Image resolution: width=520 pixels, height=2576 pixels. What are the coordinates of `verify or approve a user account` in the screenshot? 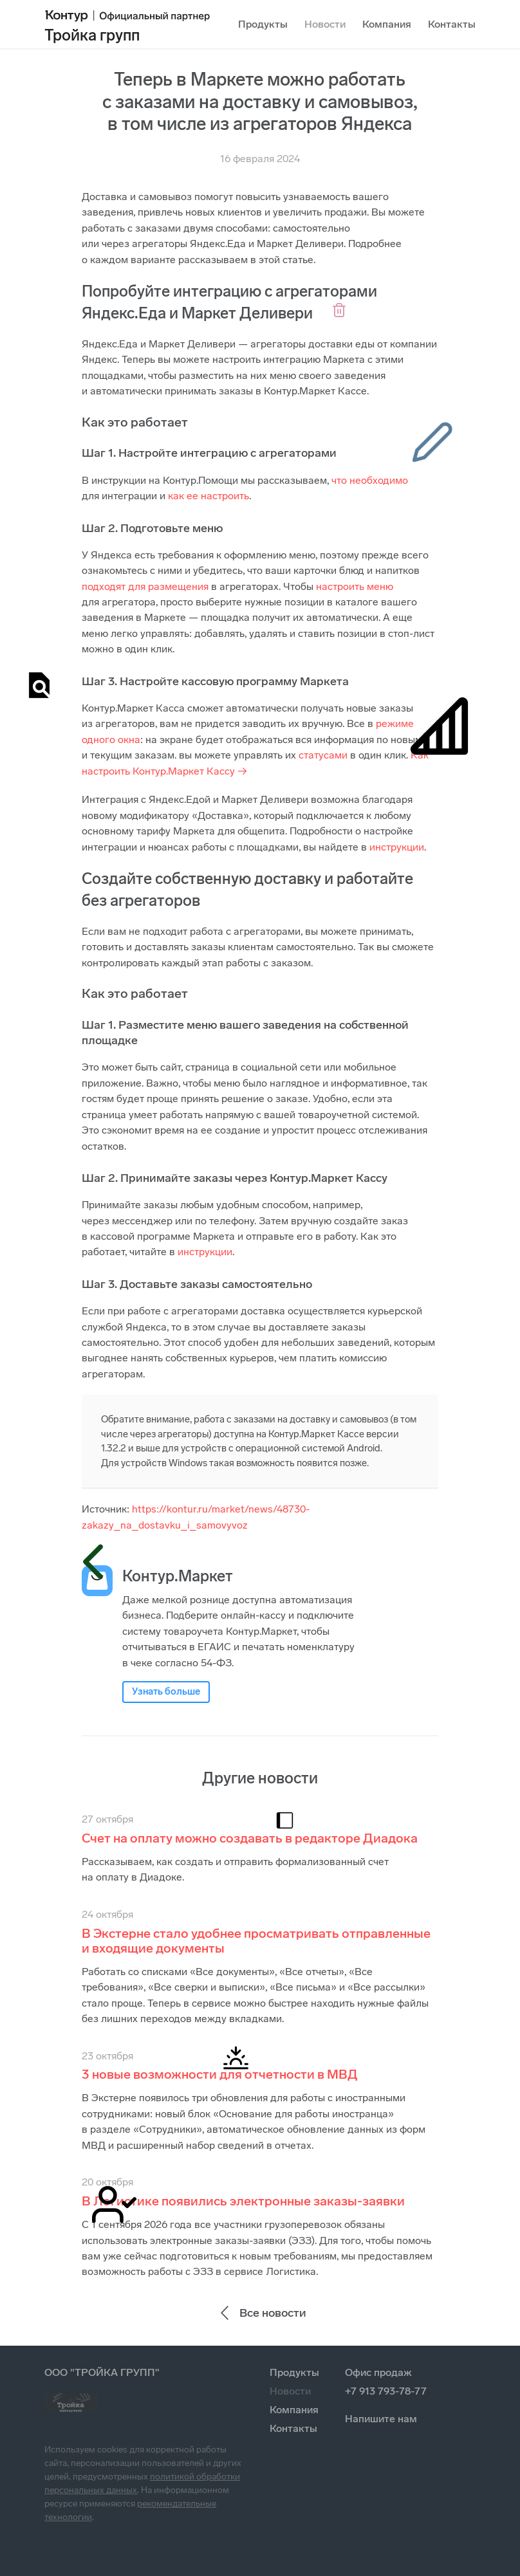 It's located at (114, 2204).